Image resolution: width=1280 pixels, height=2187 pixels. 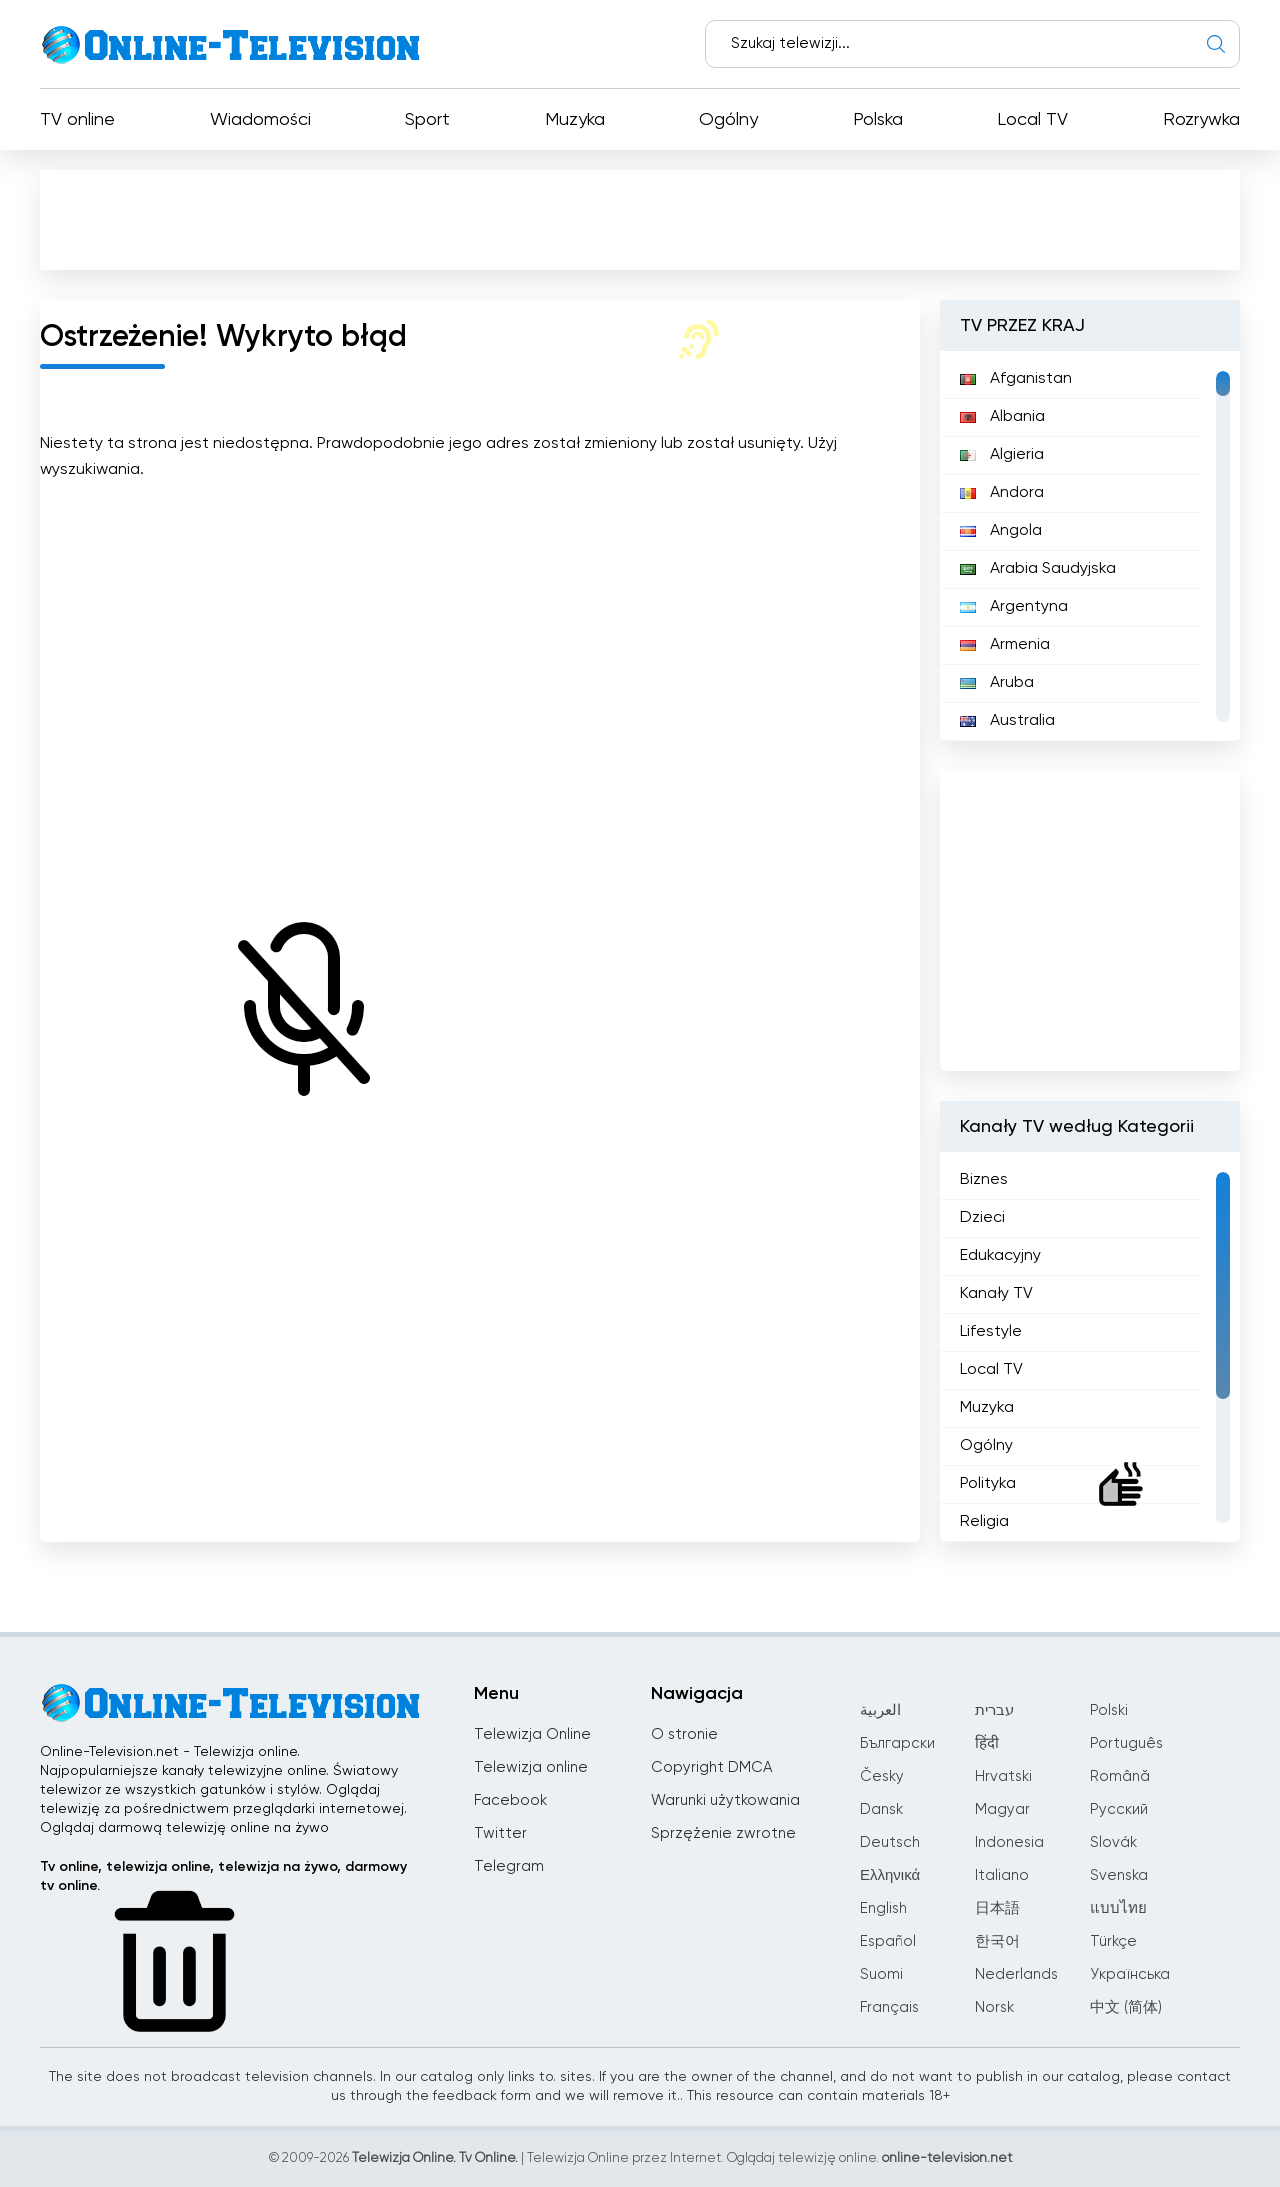 I want to click on delete selected item, so click(x=174, y=1963).